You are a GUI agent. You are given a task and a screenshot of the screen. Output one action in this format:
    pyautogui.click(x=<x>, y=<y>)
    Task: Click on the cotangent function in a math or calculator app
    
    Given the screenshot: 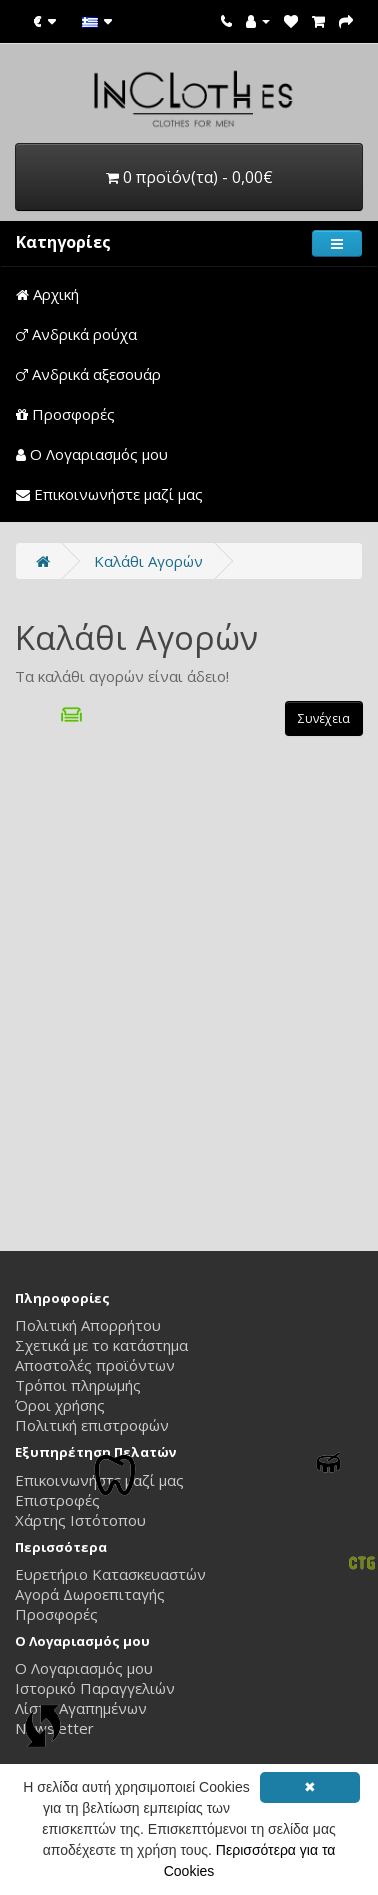 What is the action you would take?
    pyautogui.click(x=362, y=1563)
    